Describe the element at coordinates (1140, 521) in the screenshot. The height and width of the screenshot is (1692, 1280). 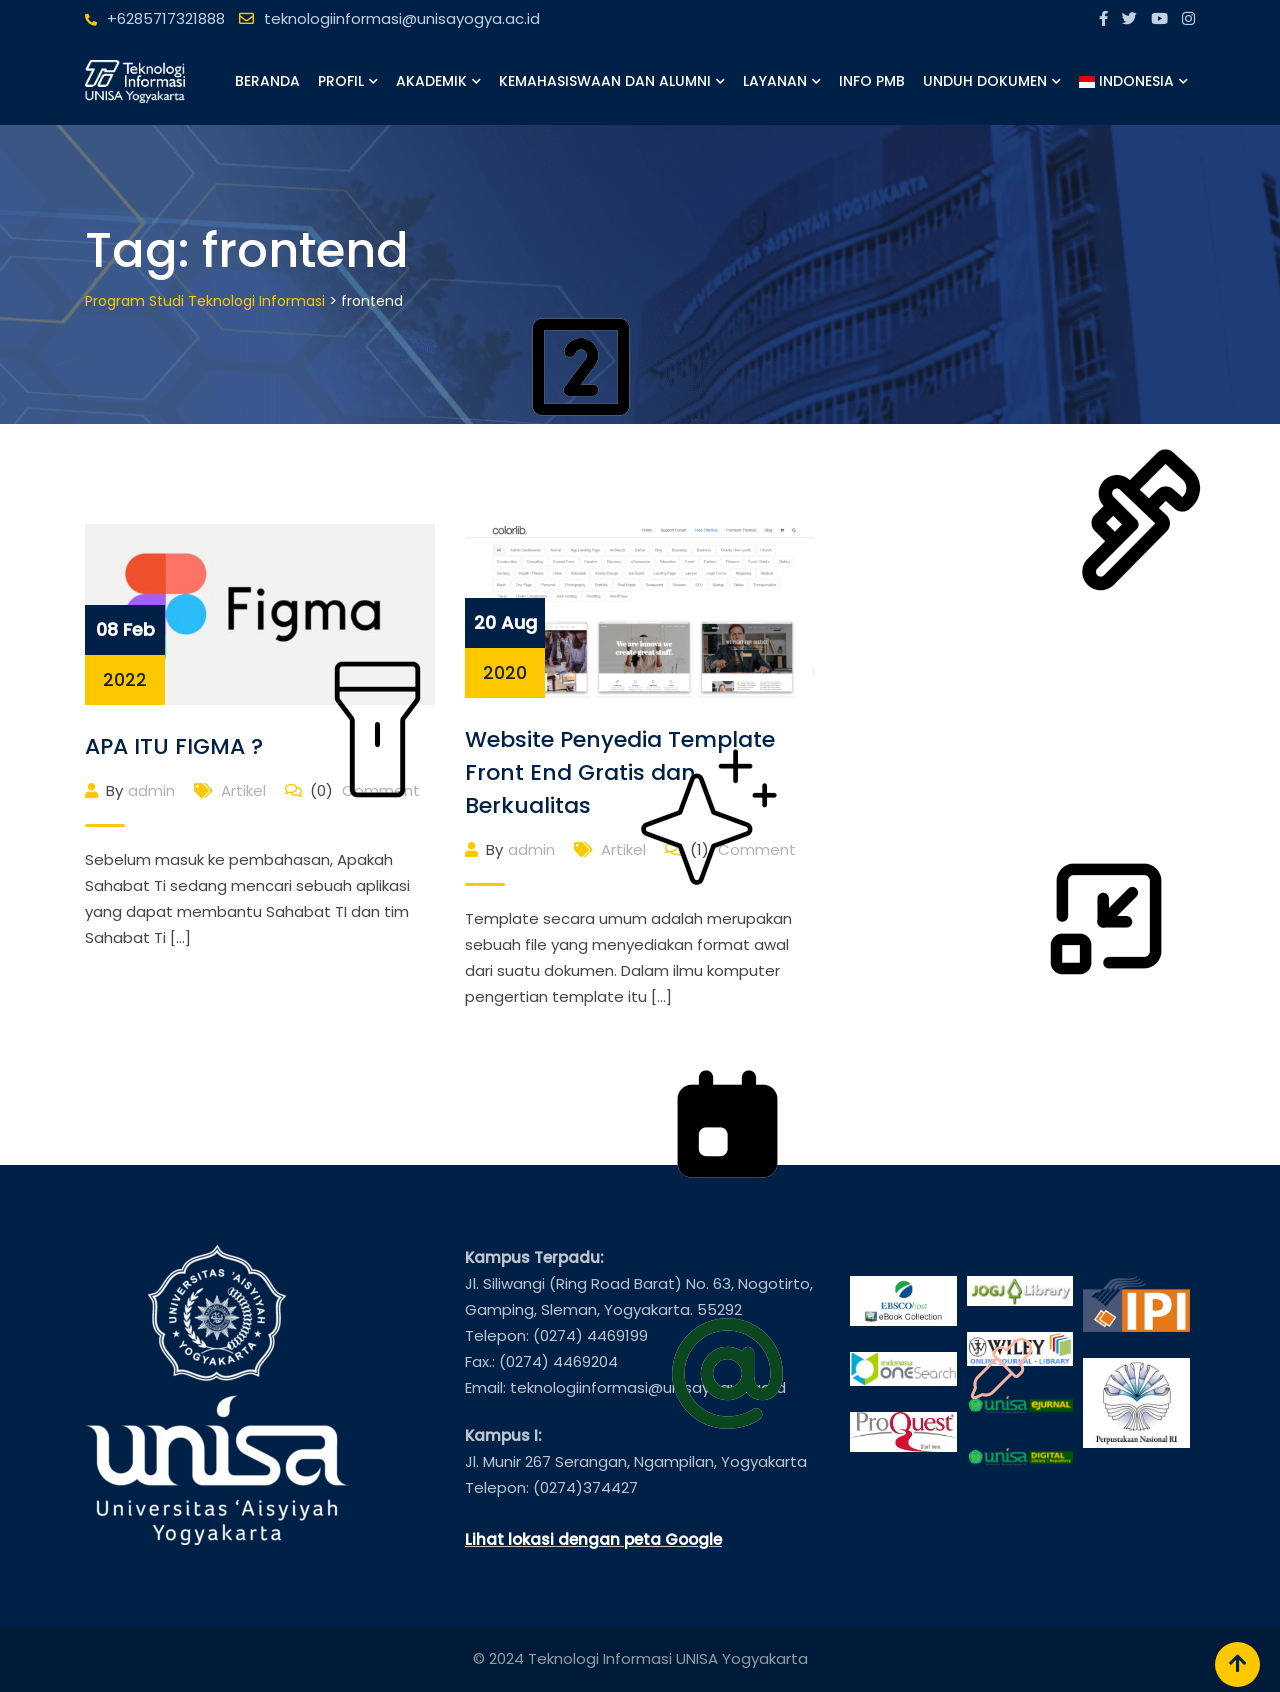
I see `access tools or settings` at that location.